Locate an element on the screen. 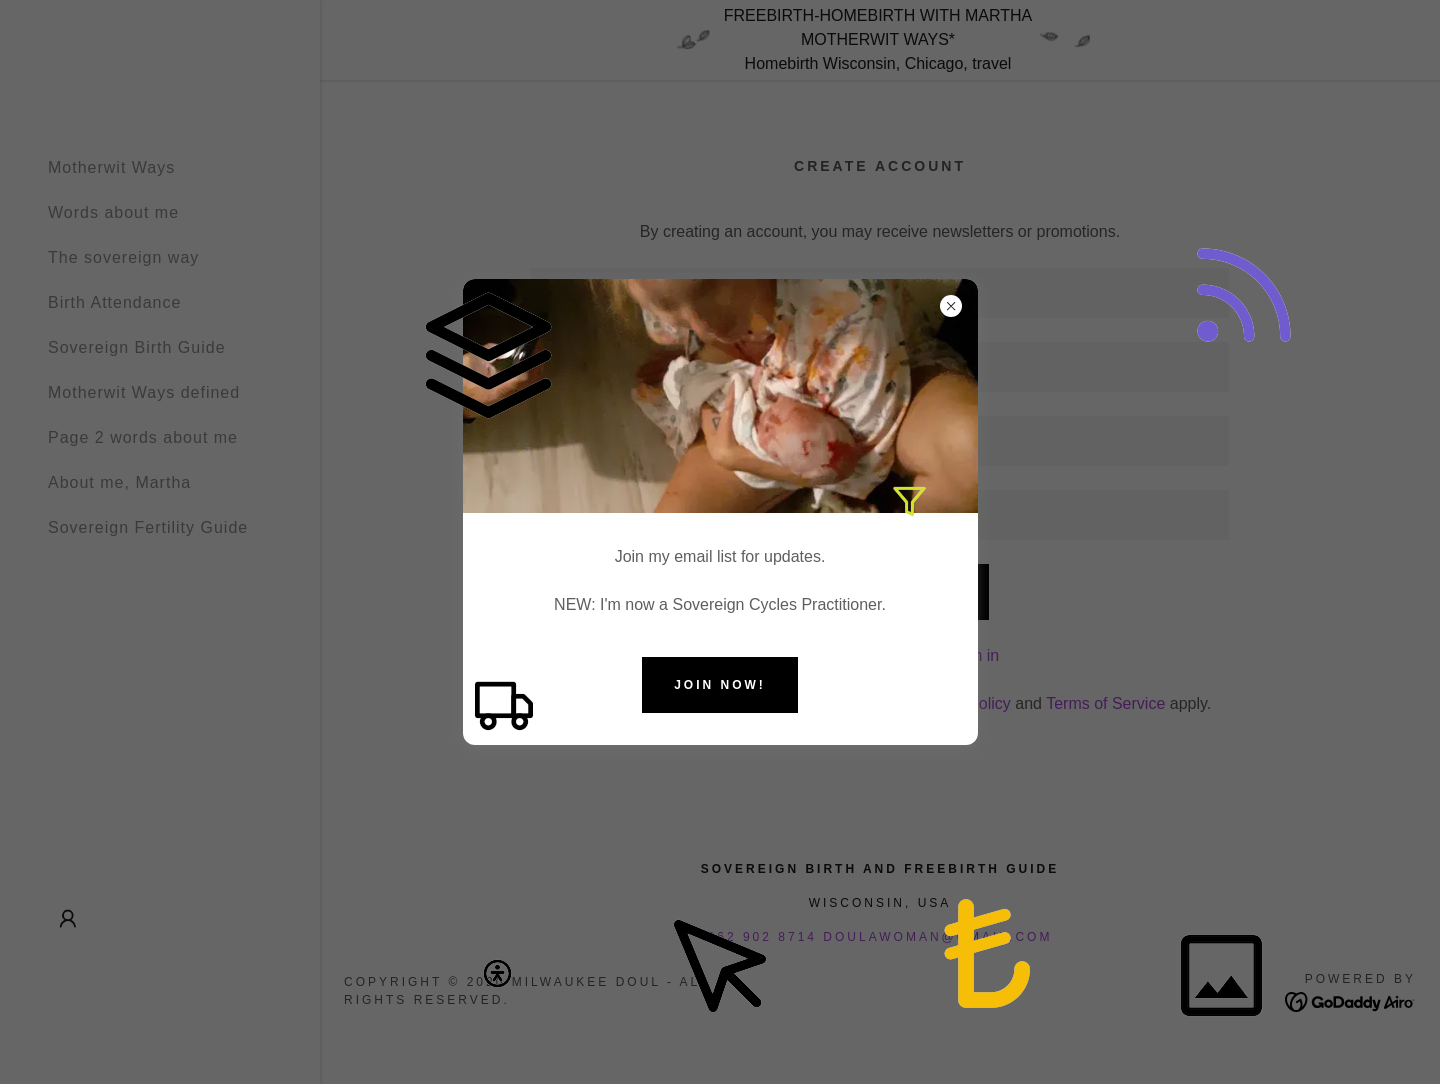 Image resolution: width=1440 pixels, height=1084 pixels. view photos or images is located at coordinates (1221, 975).